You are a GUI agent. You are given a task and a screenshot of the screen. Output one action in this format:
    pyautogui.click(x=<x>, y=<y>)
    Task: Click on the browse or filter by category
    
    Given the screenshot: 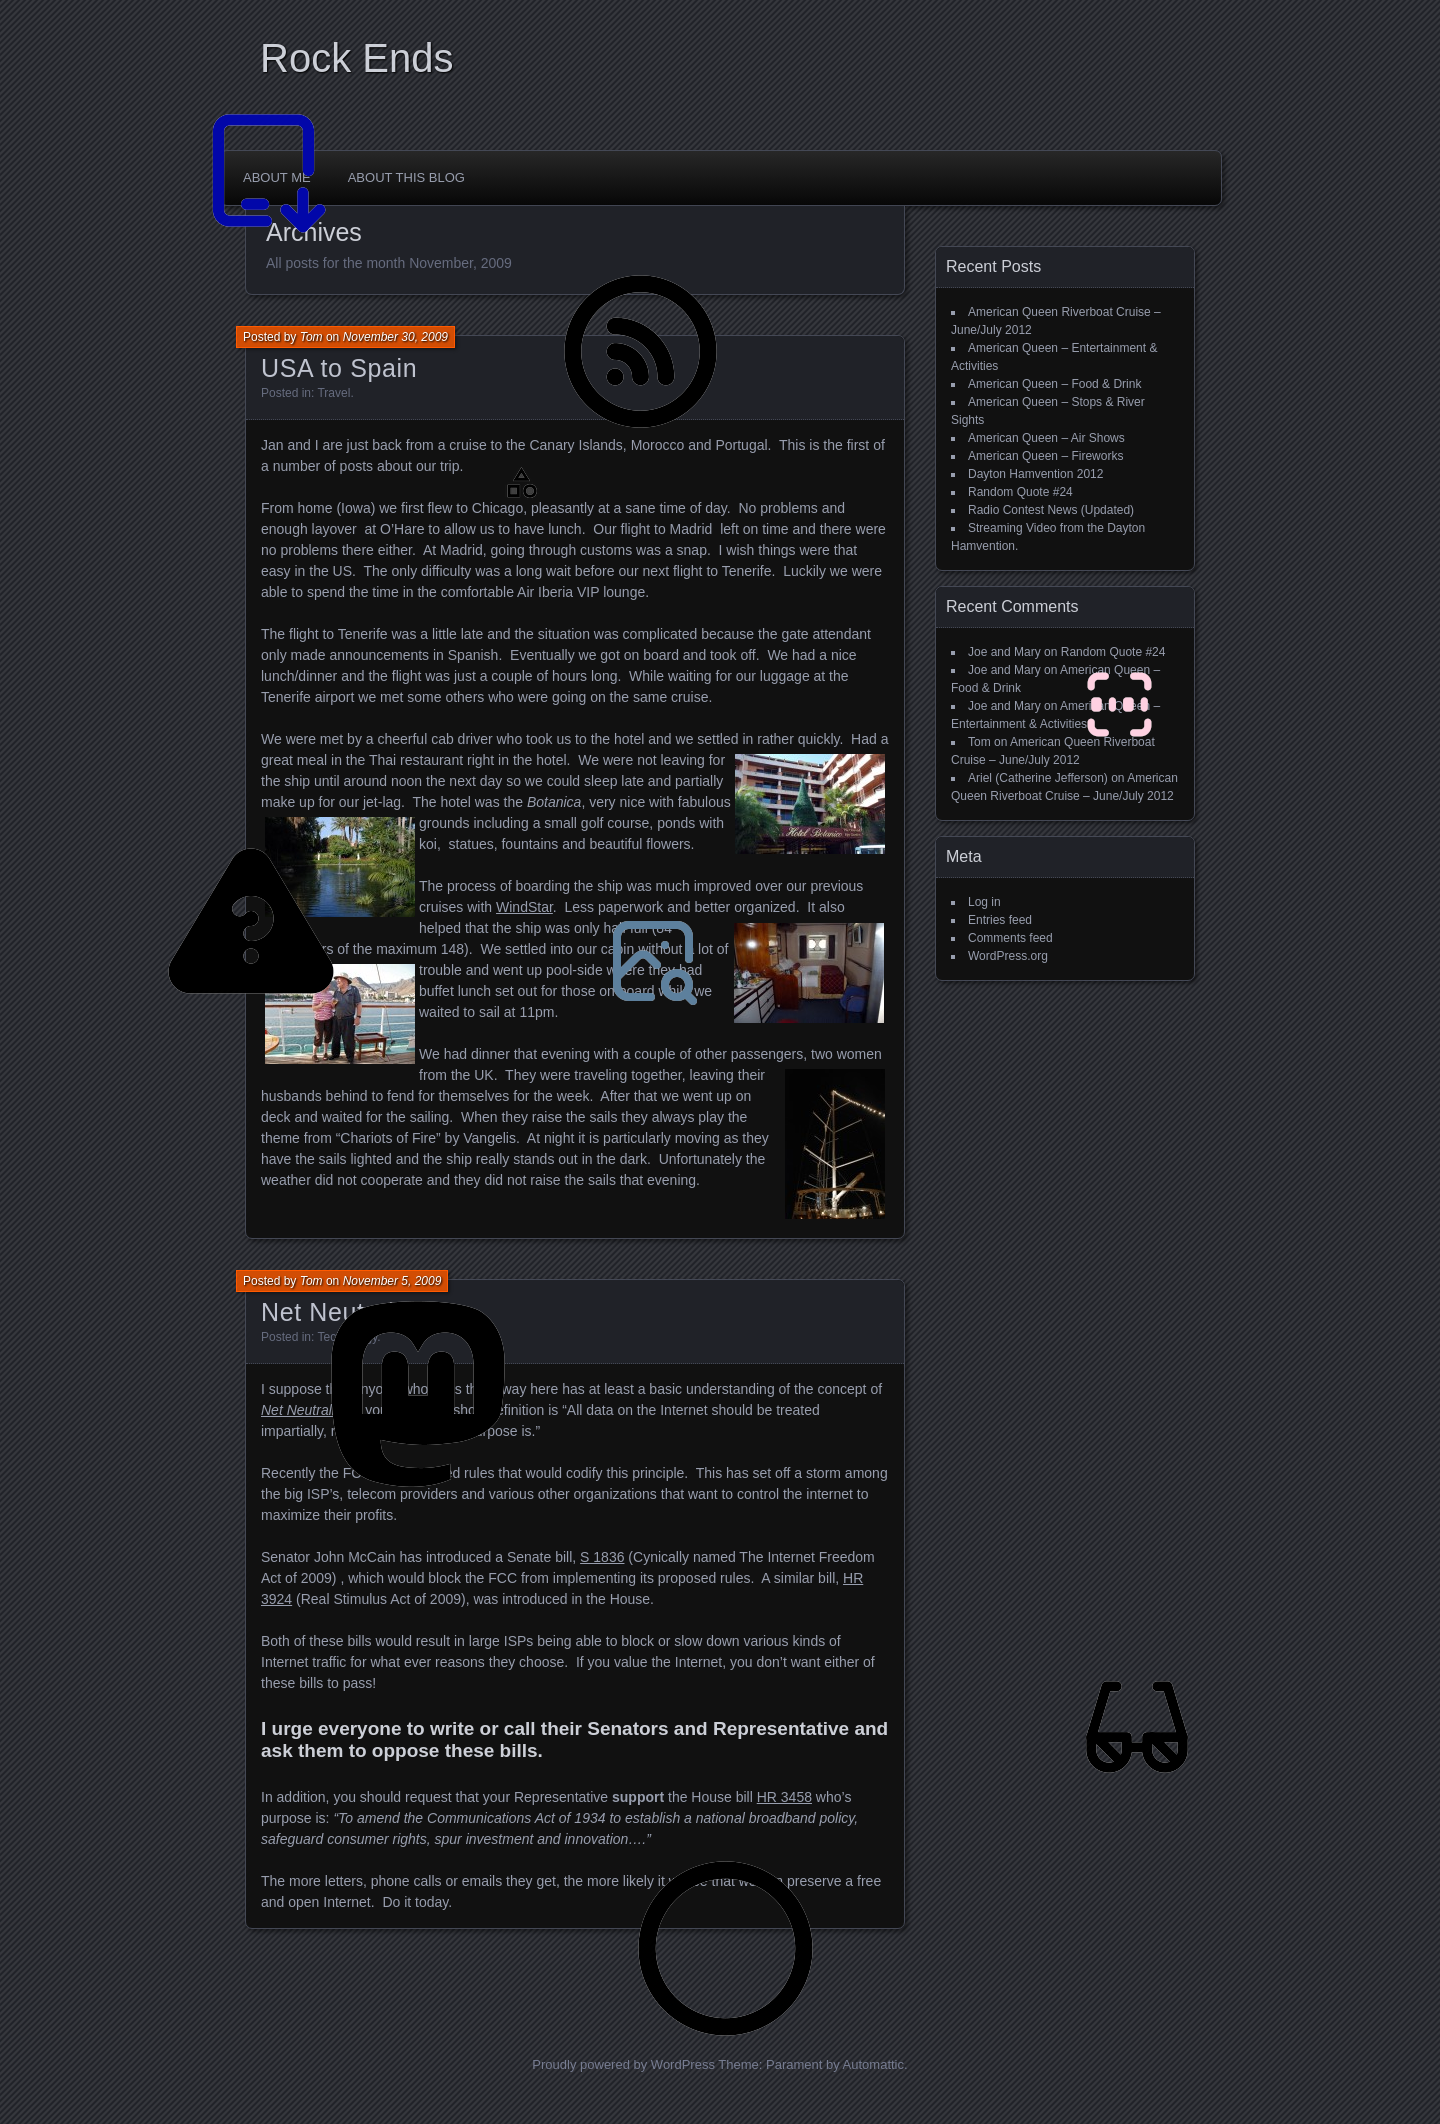 What is the action you would take?
    pyautogui.click(x=521, y=482)
    